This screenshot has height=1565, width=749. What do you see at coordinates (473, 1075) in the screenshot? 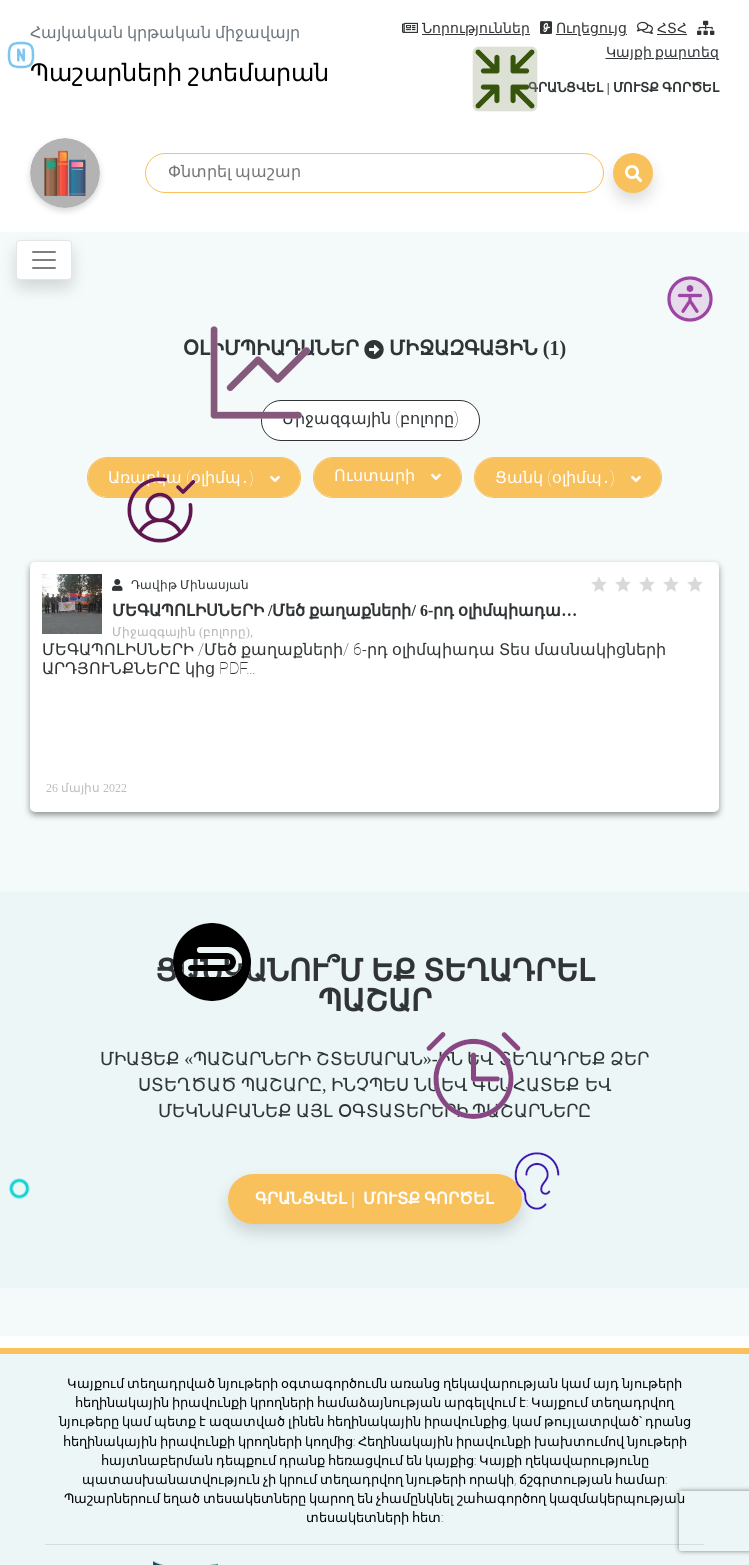
I see `set or manage alarms` at bounding box center [473, 1075].